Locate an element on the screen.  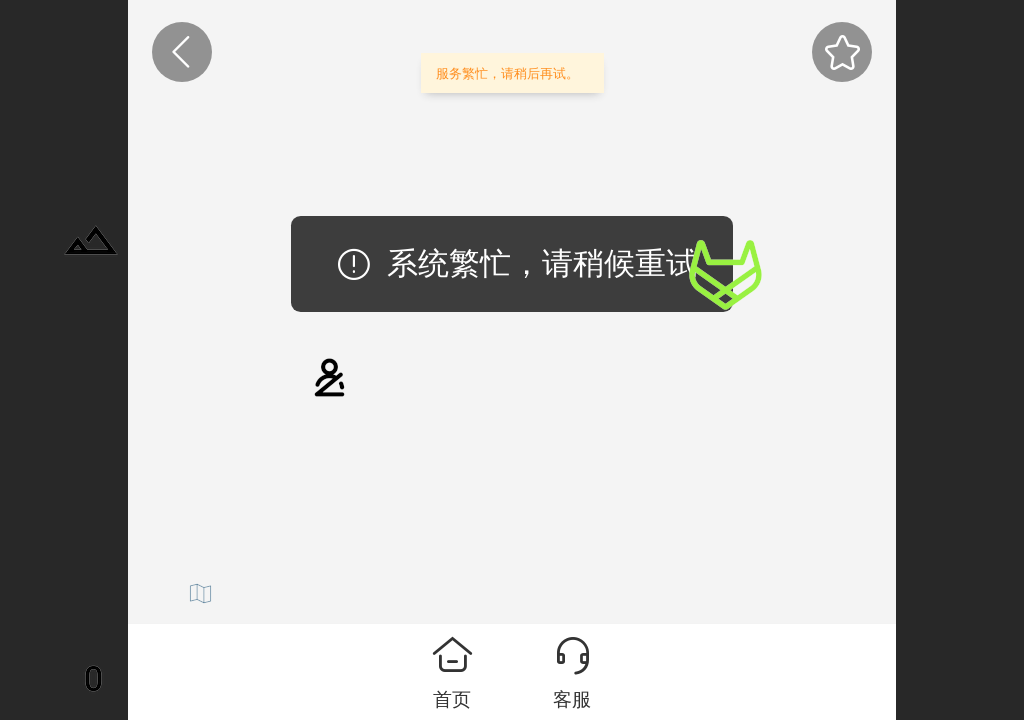
fasten seatbelt reminder is located at coordinates (329, 377).